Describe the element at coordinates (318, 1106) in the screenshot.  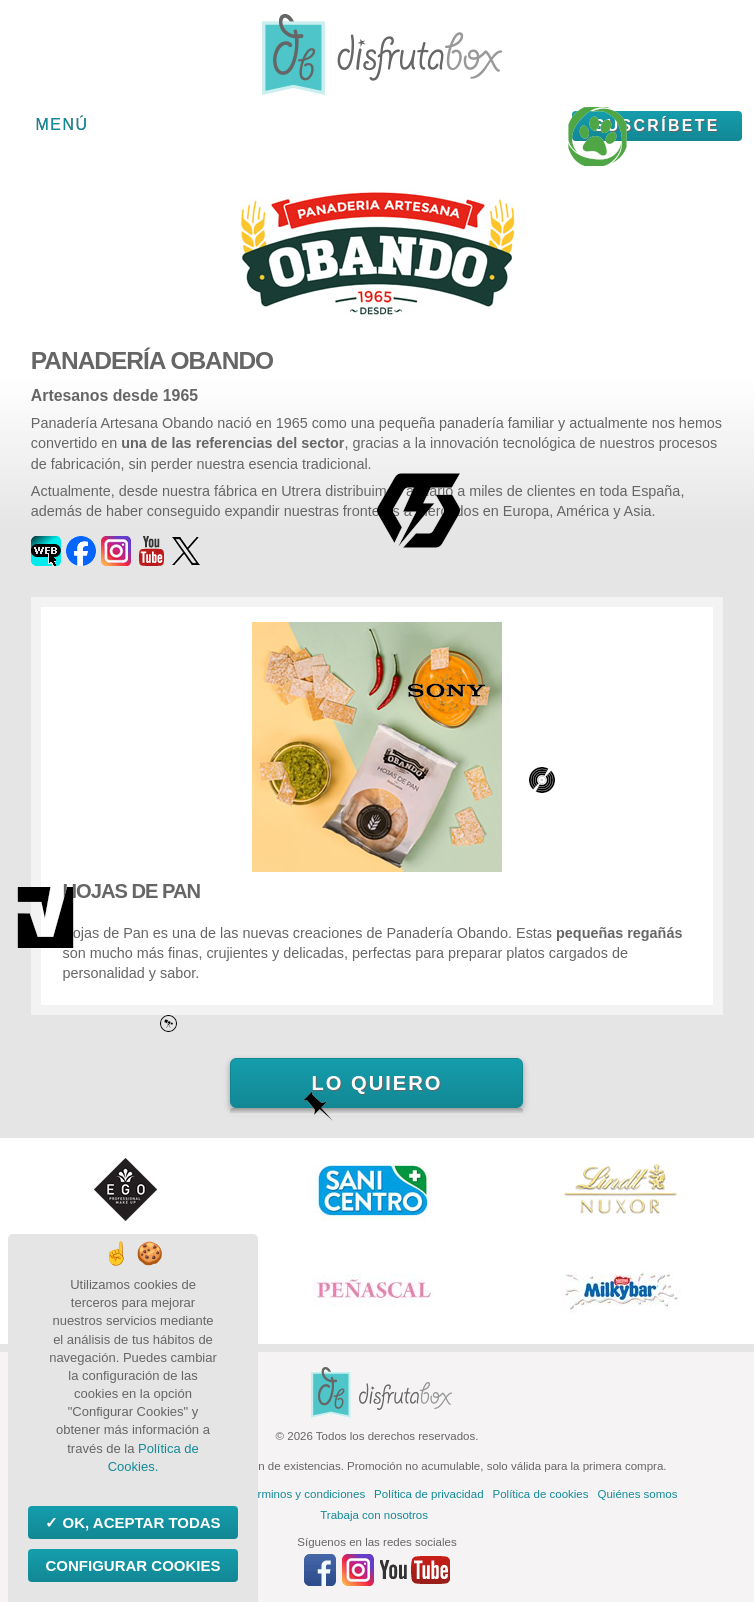
I see `visit pinboard bookmarking service` at that location.